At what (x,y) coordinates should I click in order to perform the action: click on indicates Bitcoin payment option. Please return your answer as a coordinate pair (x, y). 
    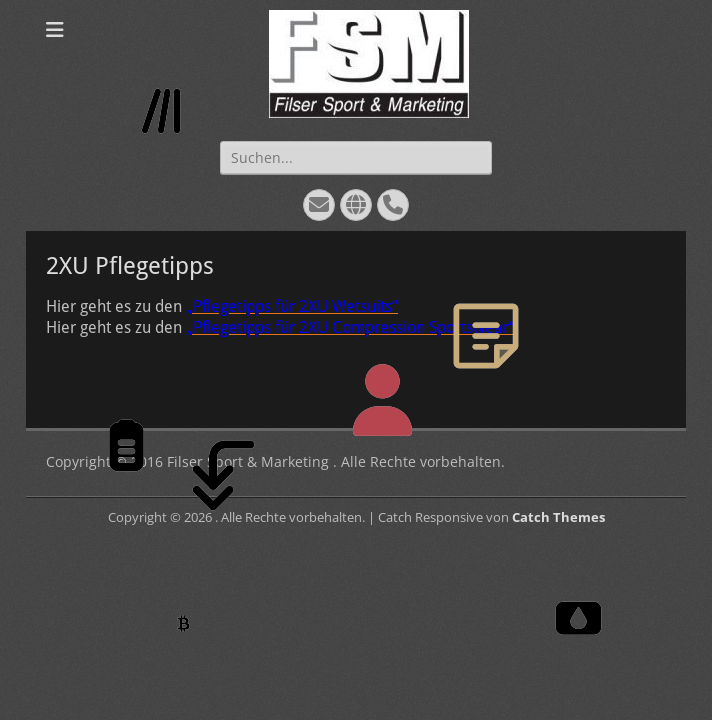
    Looking at the image, I should click on (183, 623).